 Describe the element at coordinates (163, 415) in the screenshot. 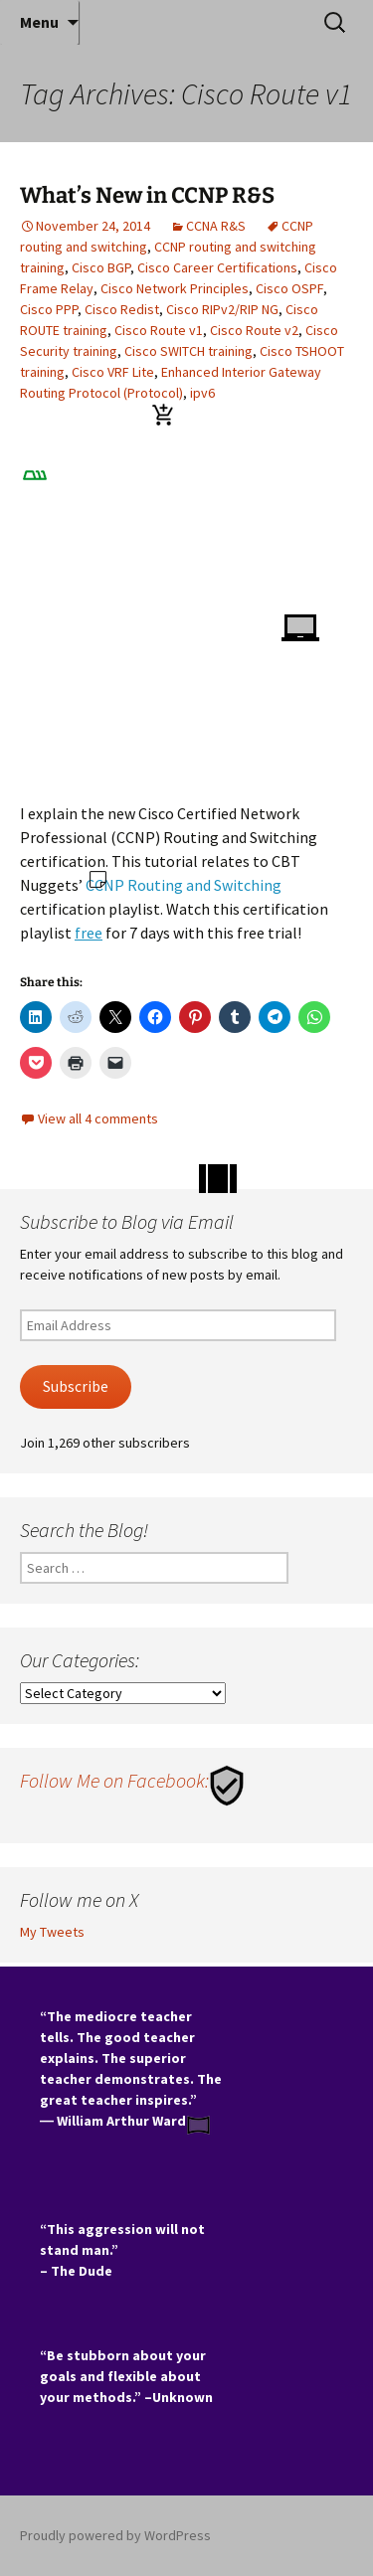

I see `add item to shopping cart` at that location.